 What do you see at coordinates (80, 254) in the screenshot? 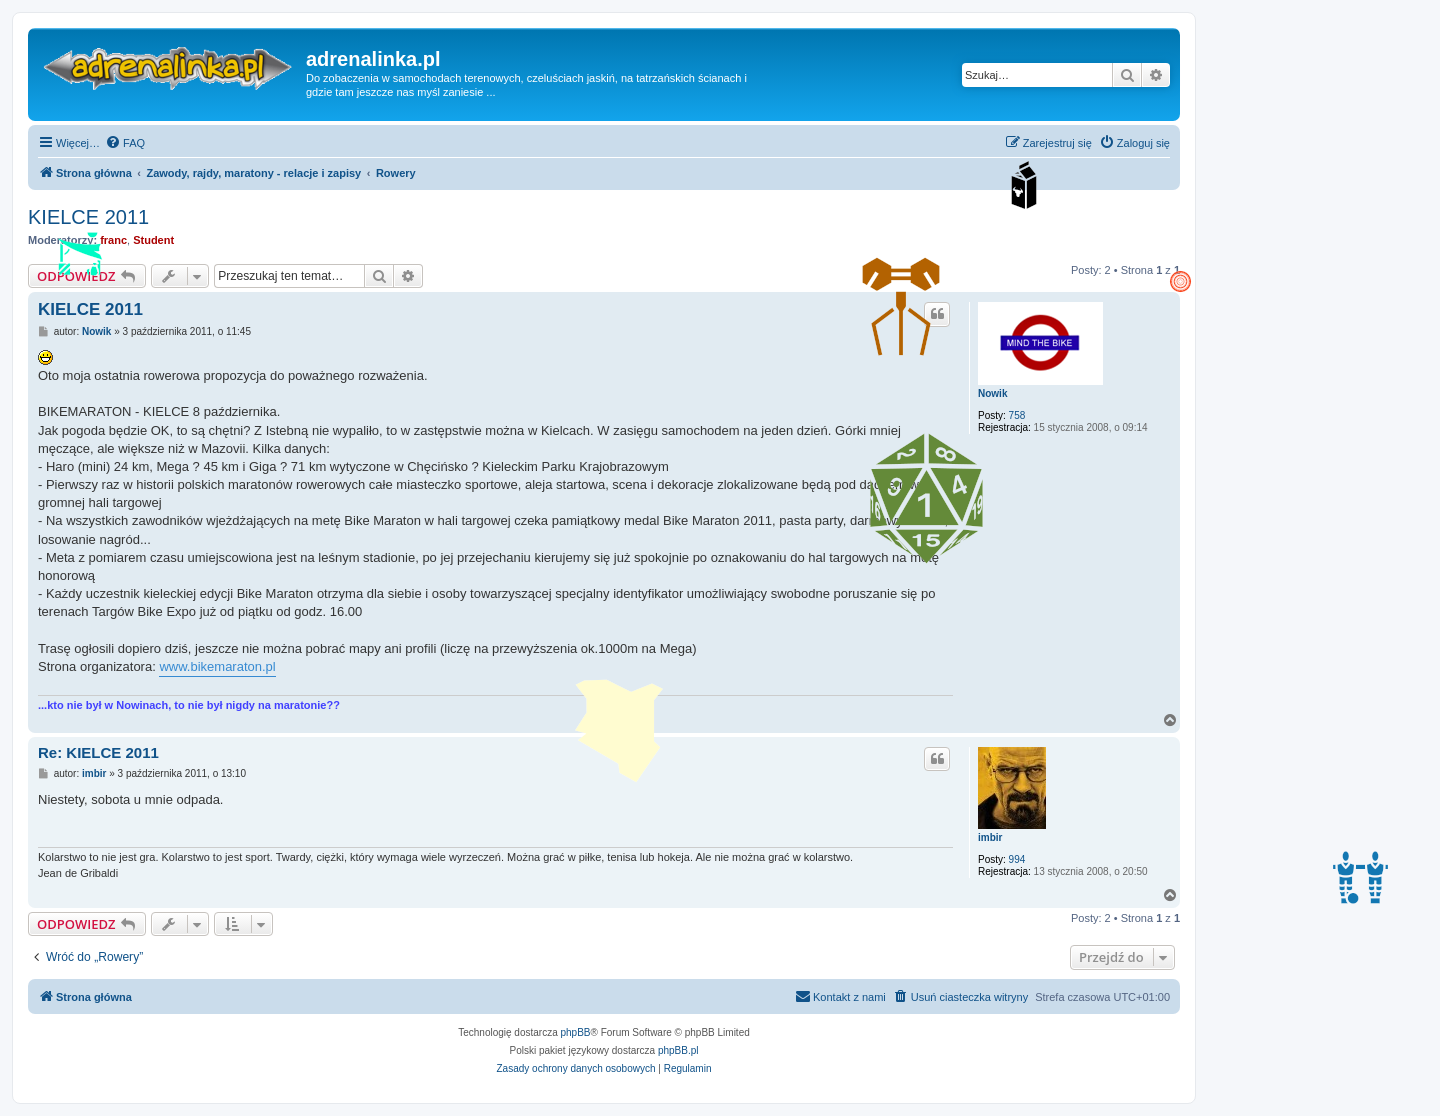
I see `set up camp in a desert region` at bounding box center [80, 254].